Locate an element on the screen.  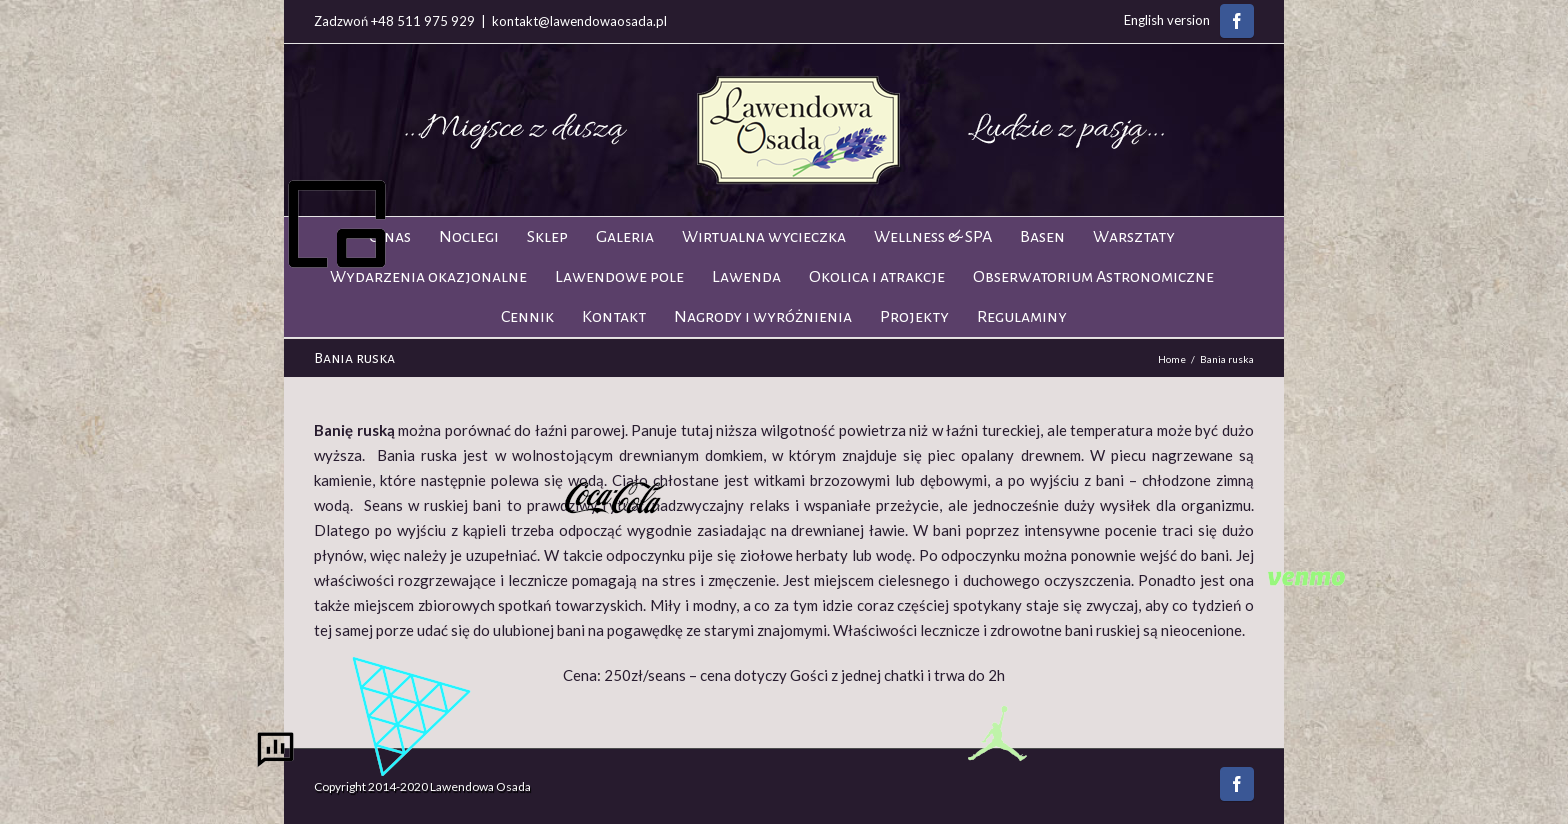
open the venmo app is located at coordinates (1306, 578).